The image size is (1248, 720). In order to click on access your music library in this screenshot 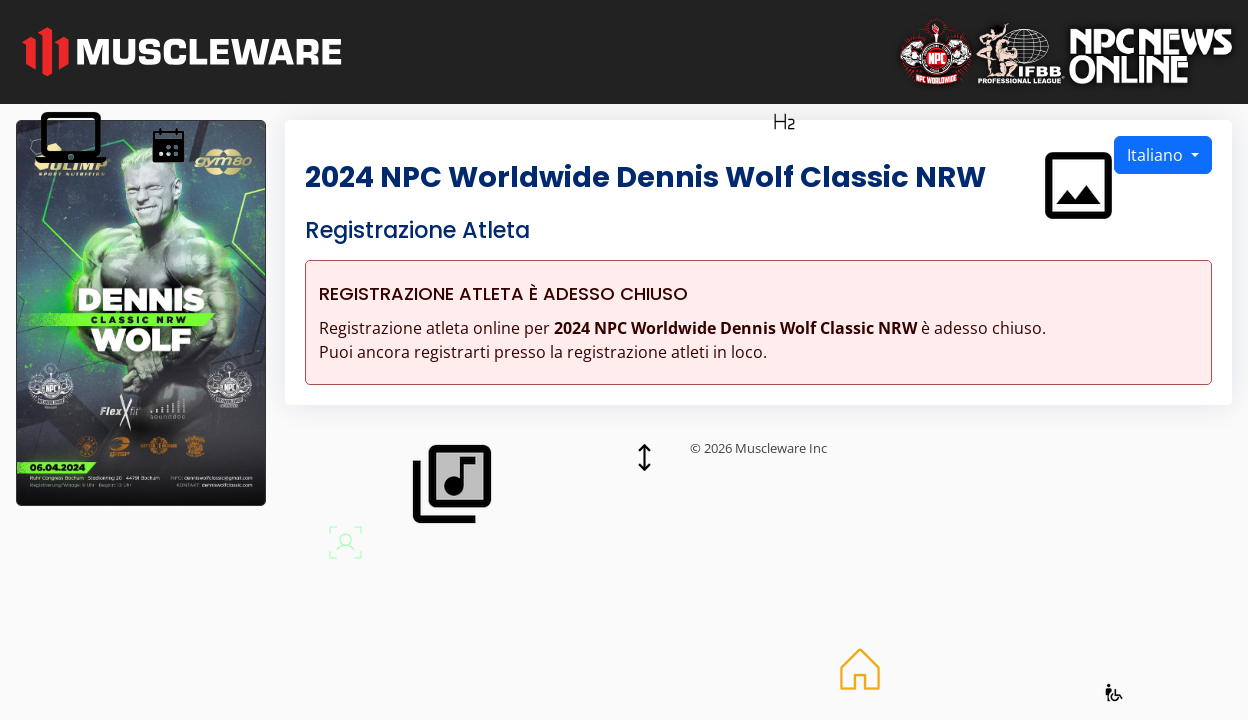, I will do `click(452, 484)`.